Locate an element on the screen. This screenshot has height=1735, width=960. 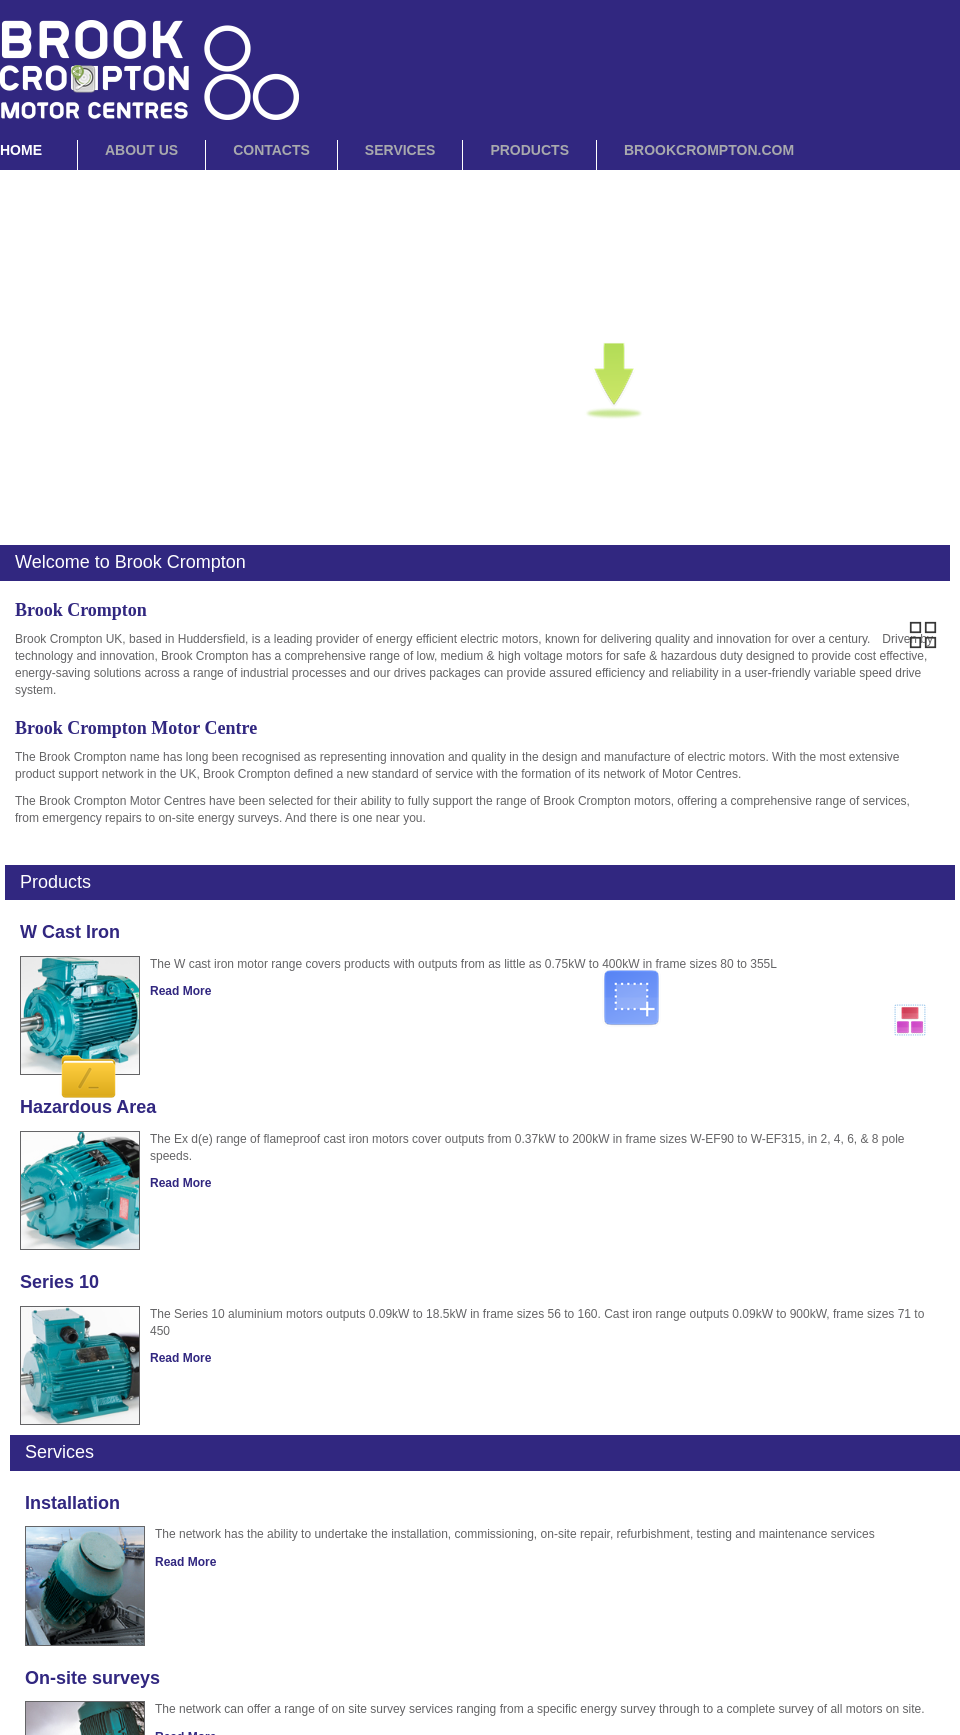
save file to disk is located at coordinates (614, 376).